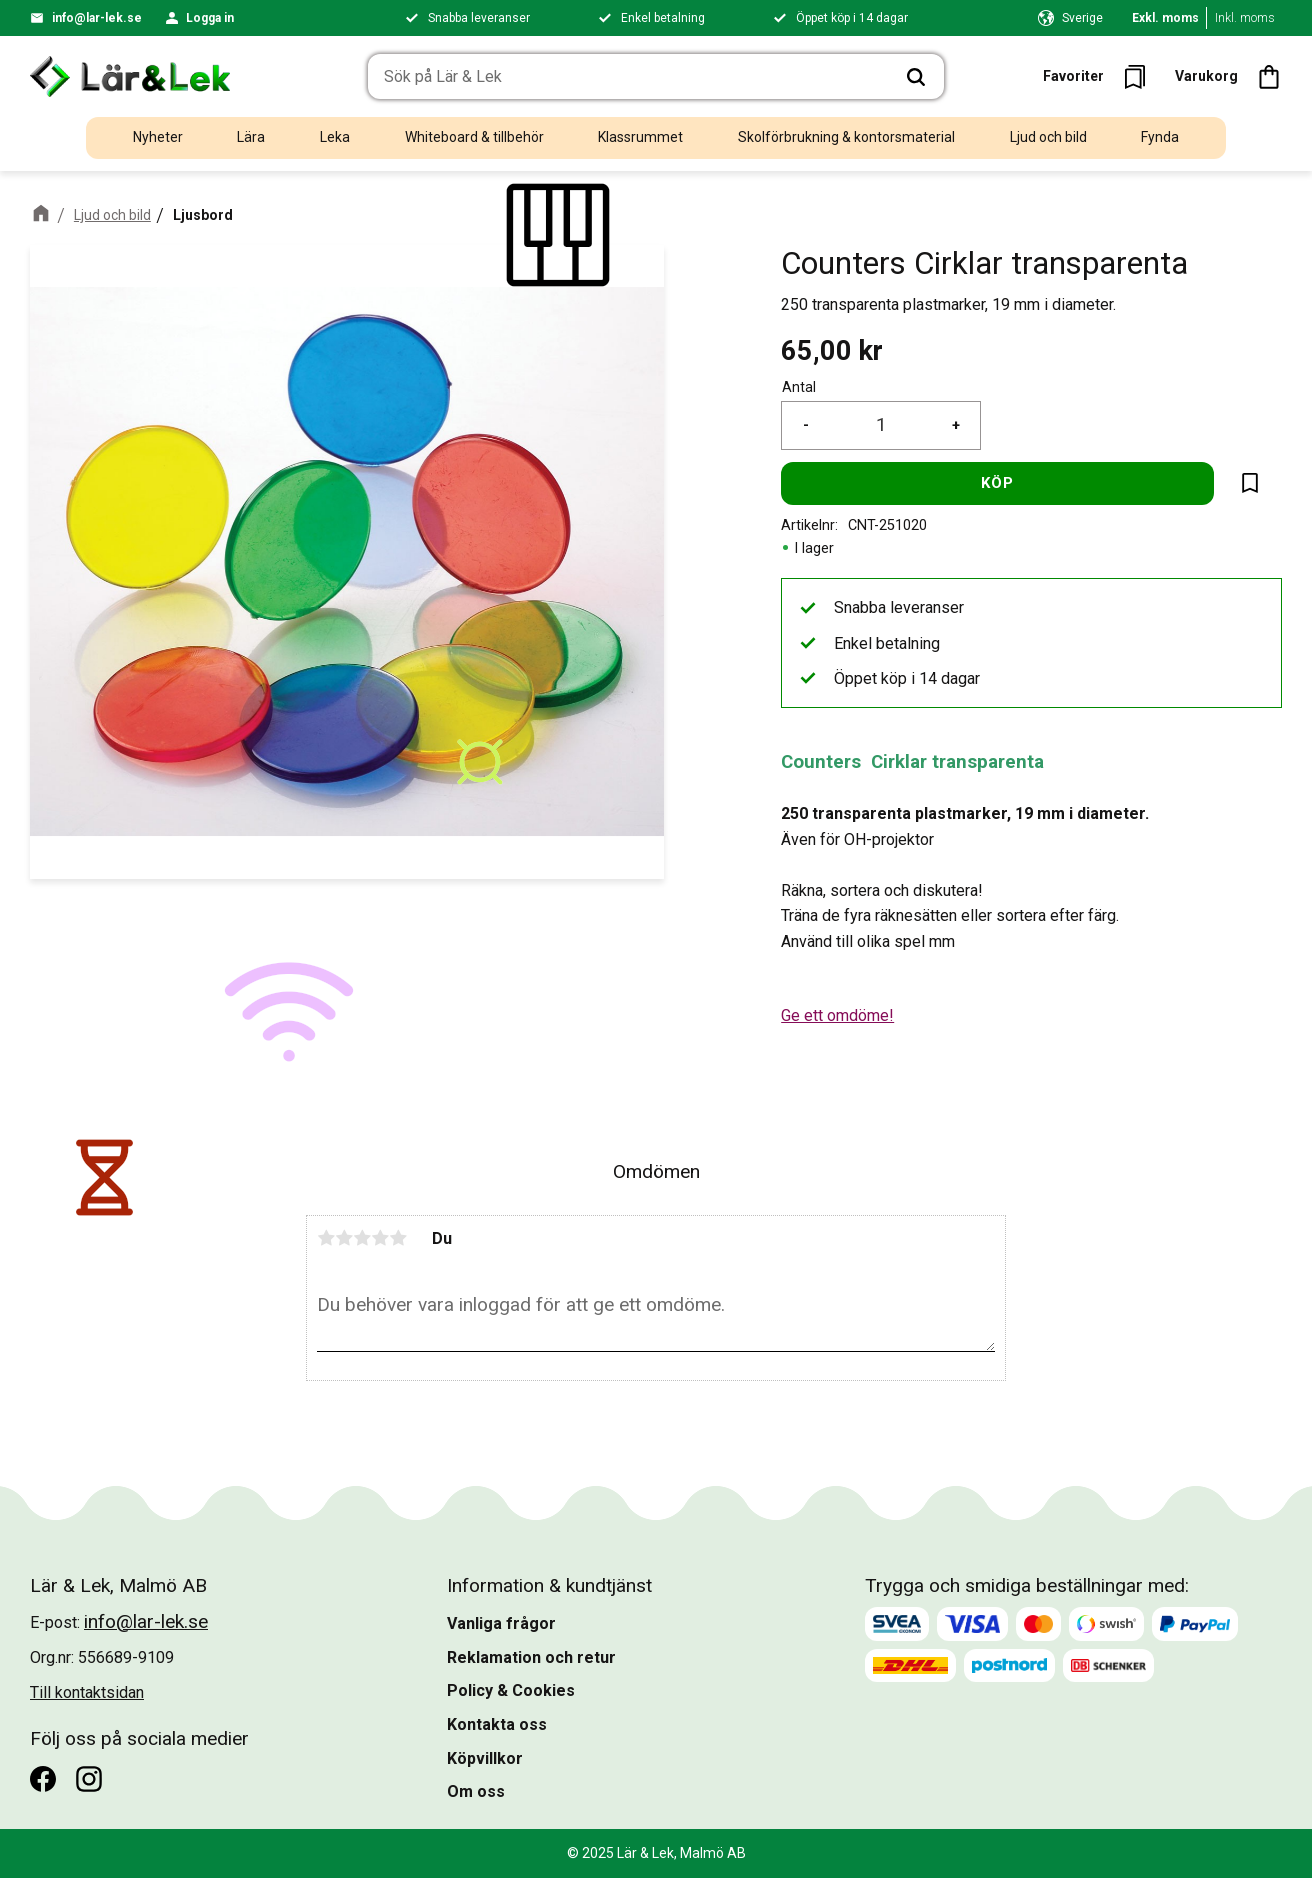  I want to click on open music or piano app, so click(558, 235).